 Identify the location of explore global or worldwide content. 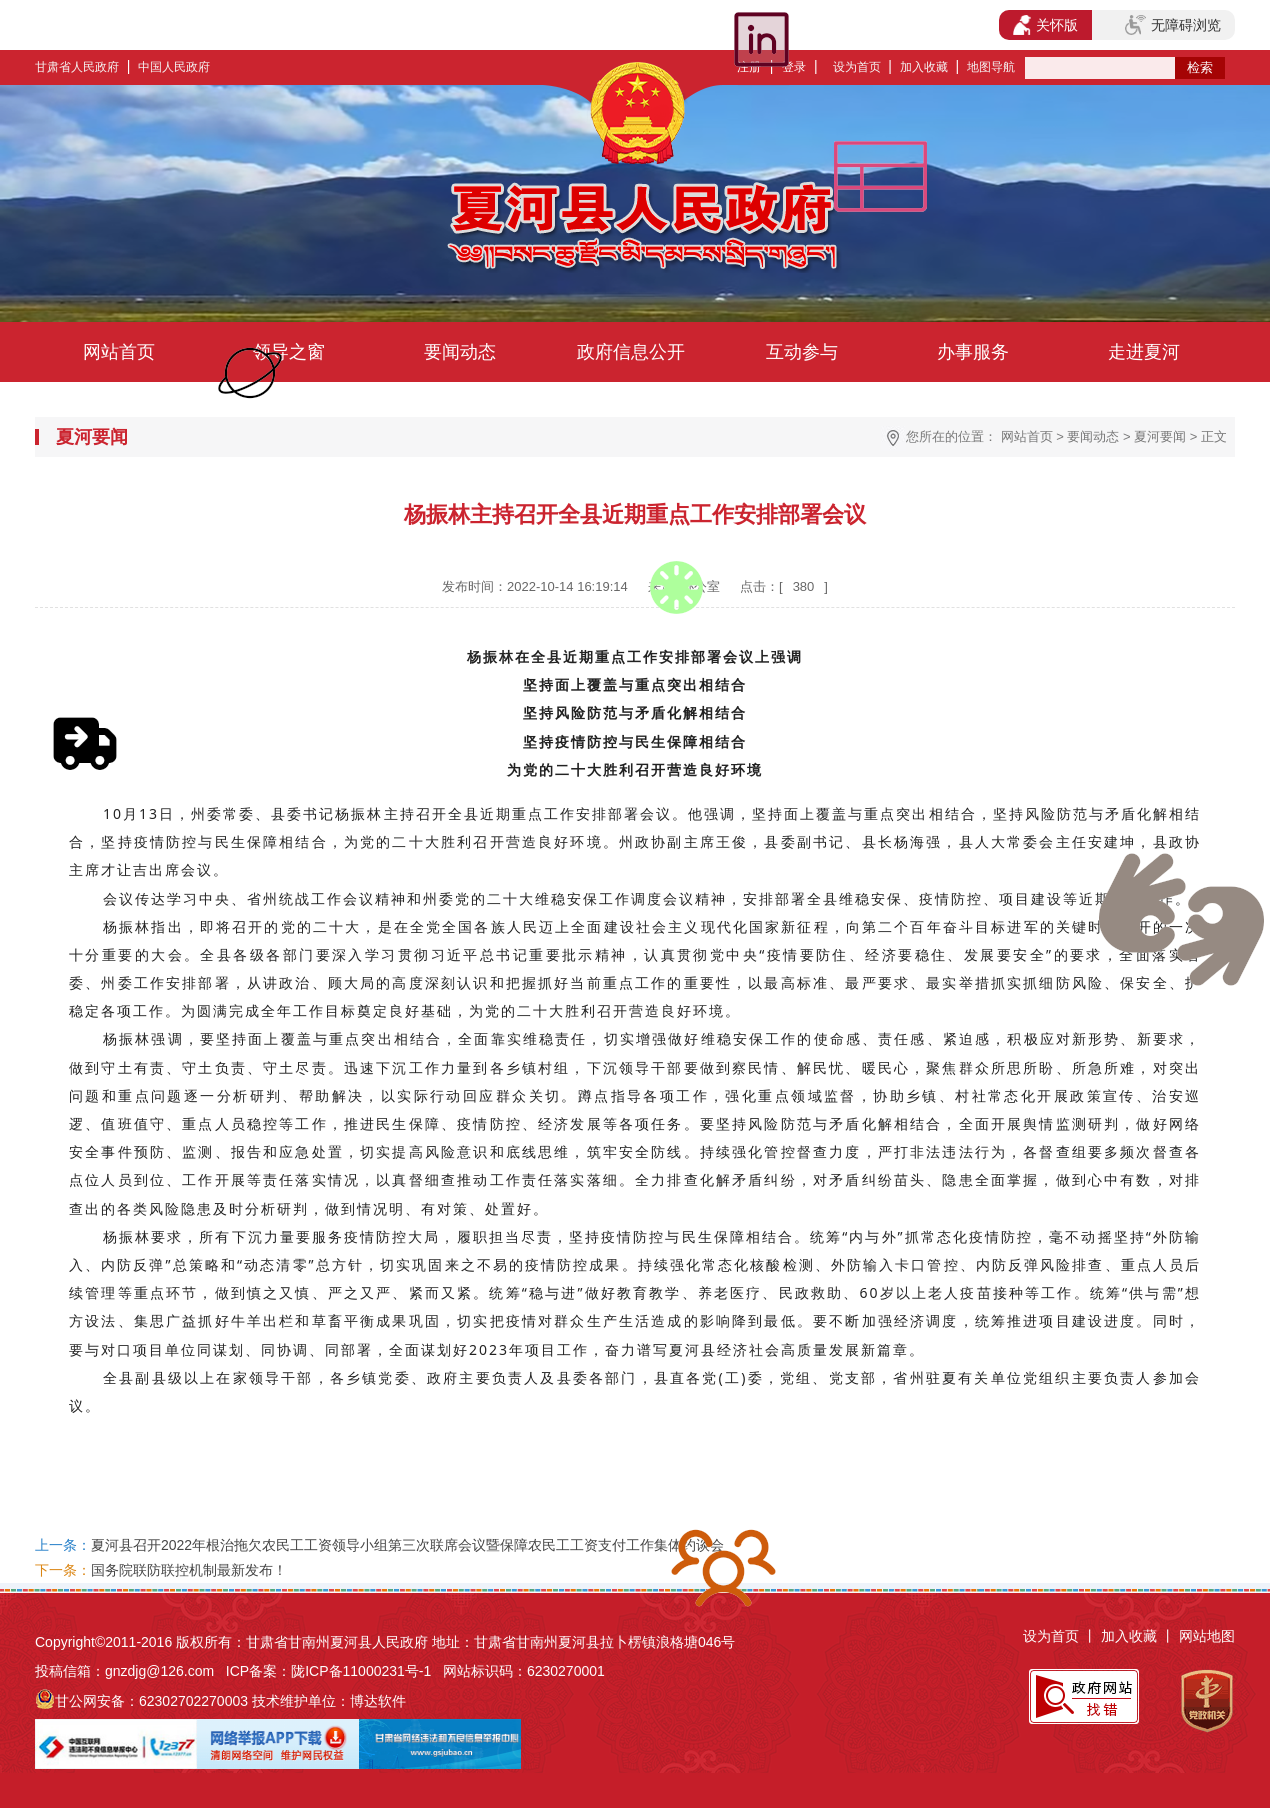
(250, 373).